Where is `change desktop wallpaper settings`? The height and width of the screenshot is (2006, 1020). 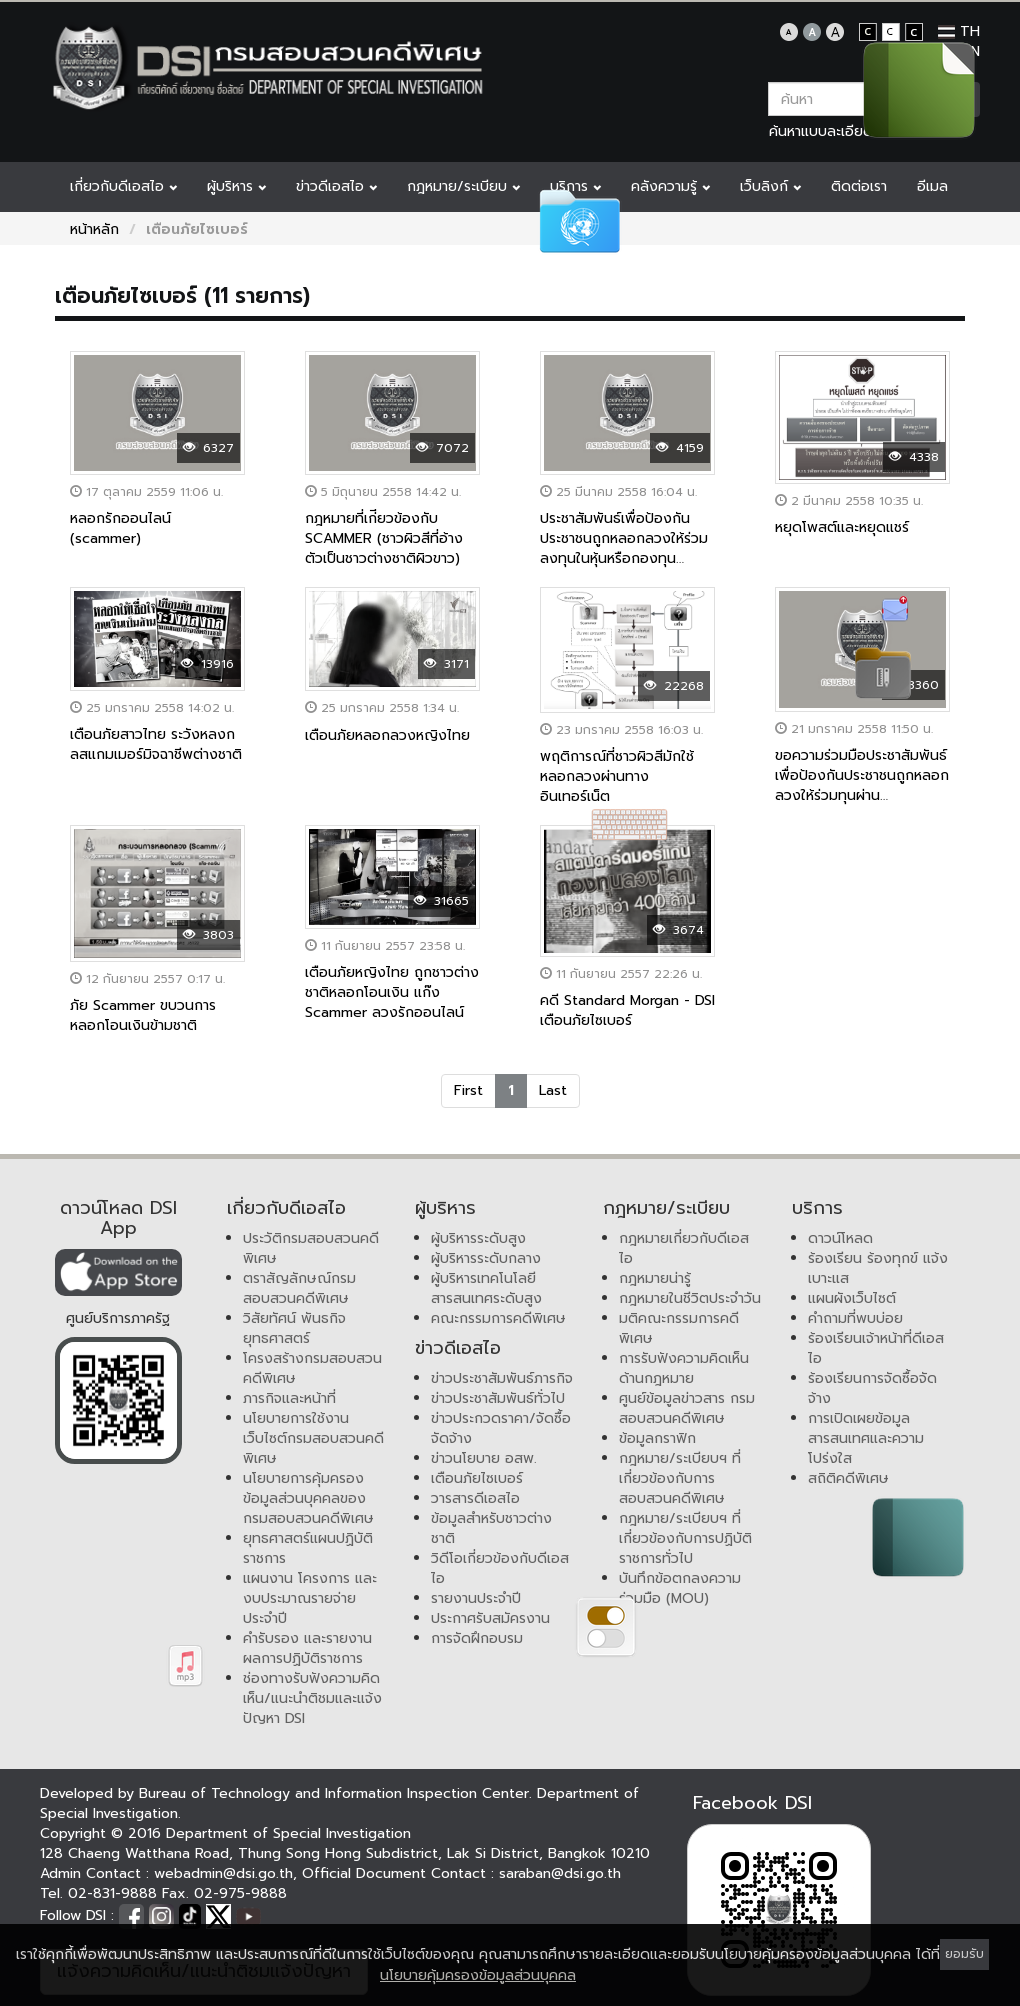
change desktop wallpaper settings is located at coordinates (919, 86).